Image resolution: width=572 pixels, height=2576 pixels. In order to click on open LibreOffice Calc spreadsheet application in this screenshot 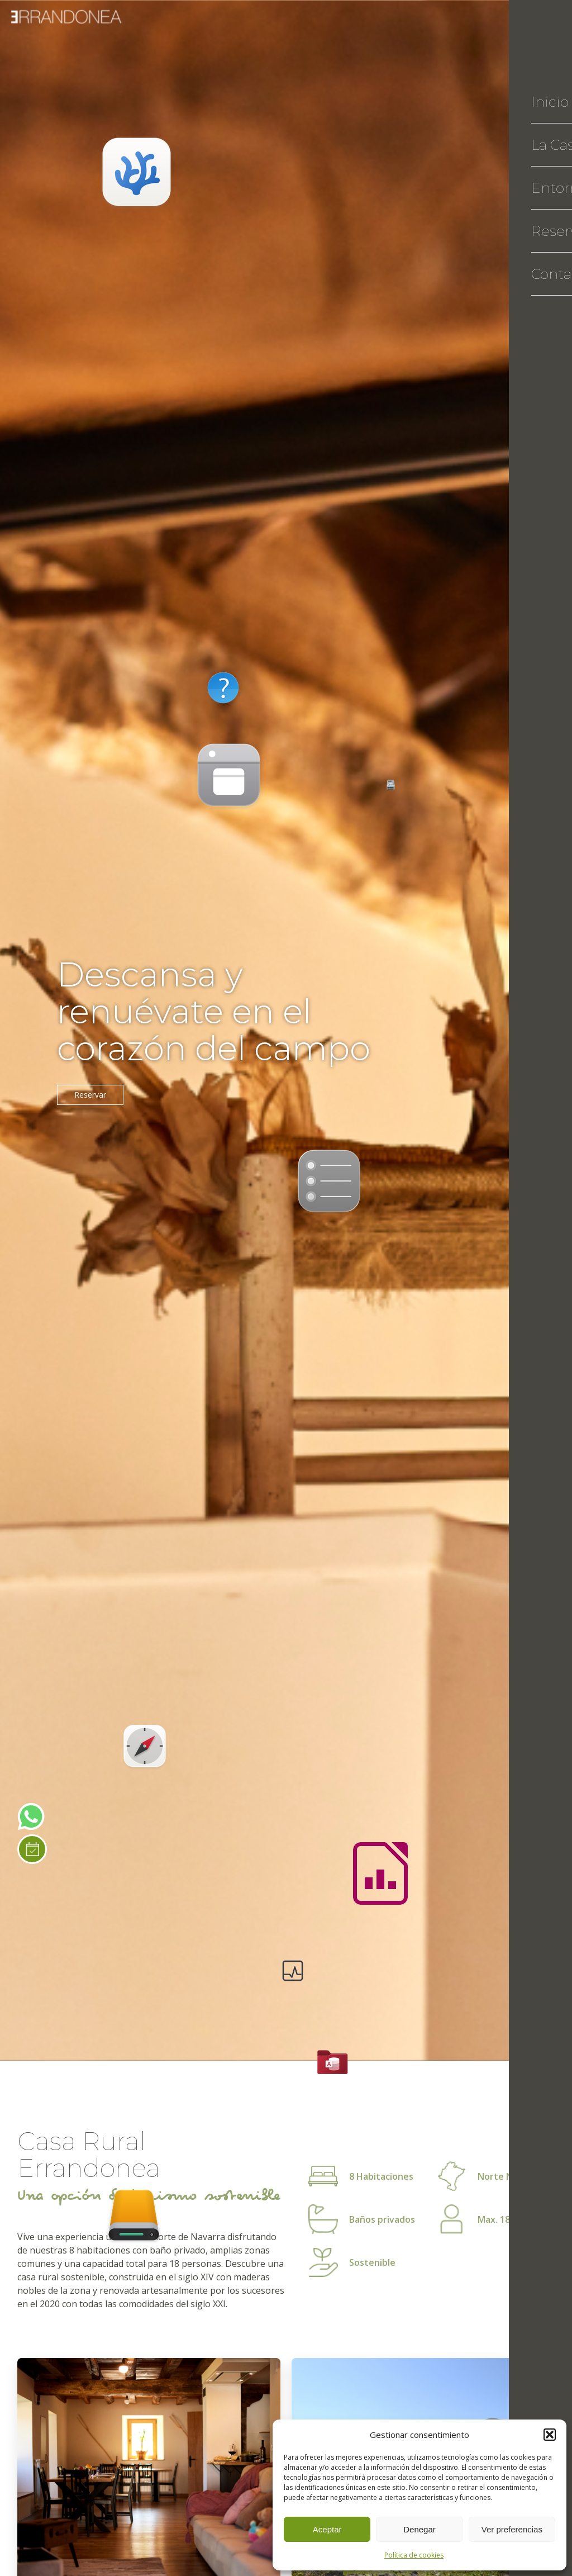, I will do `click(380, 1873)`.